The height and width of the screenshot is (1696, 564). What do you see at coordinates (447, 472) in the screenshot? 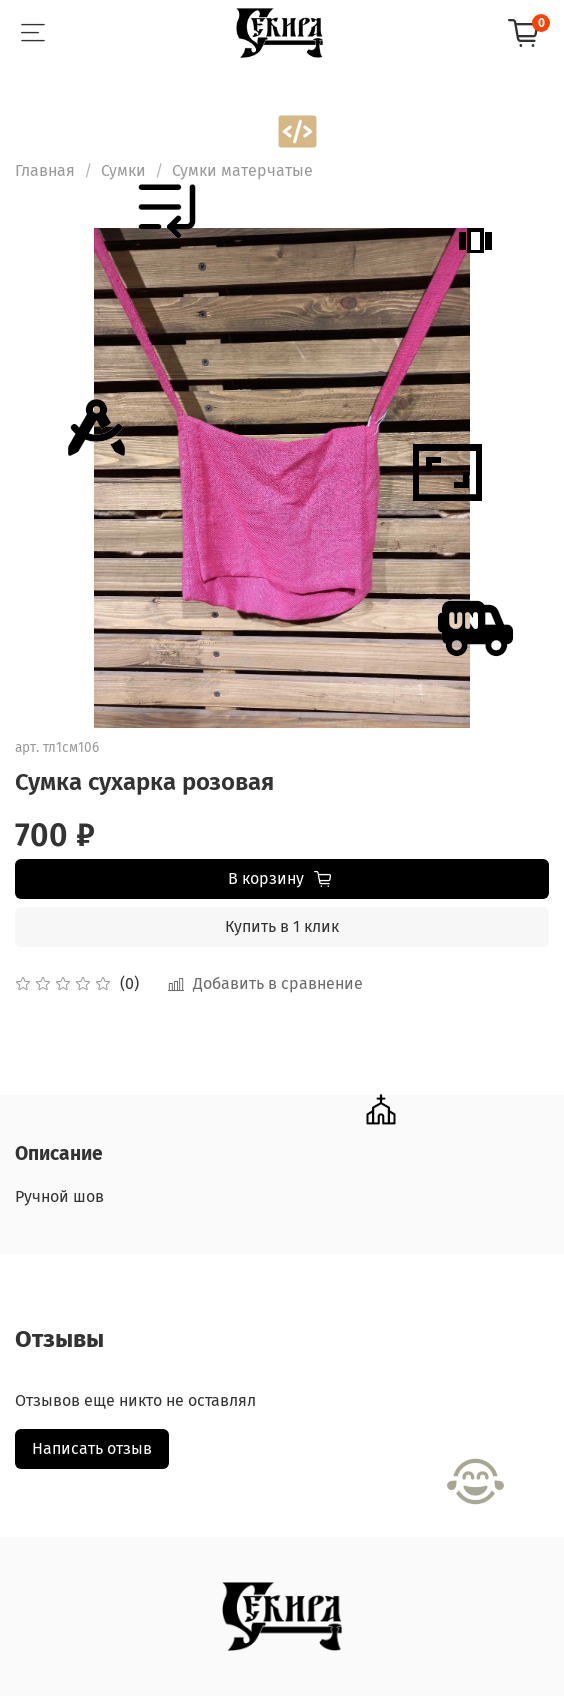
I see `adjust aspect ratio settings` at bounding box center [447, 472].